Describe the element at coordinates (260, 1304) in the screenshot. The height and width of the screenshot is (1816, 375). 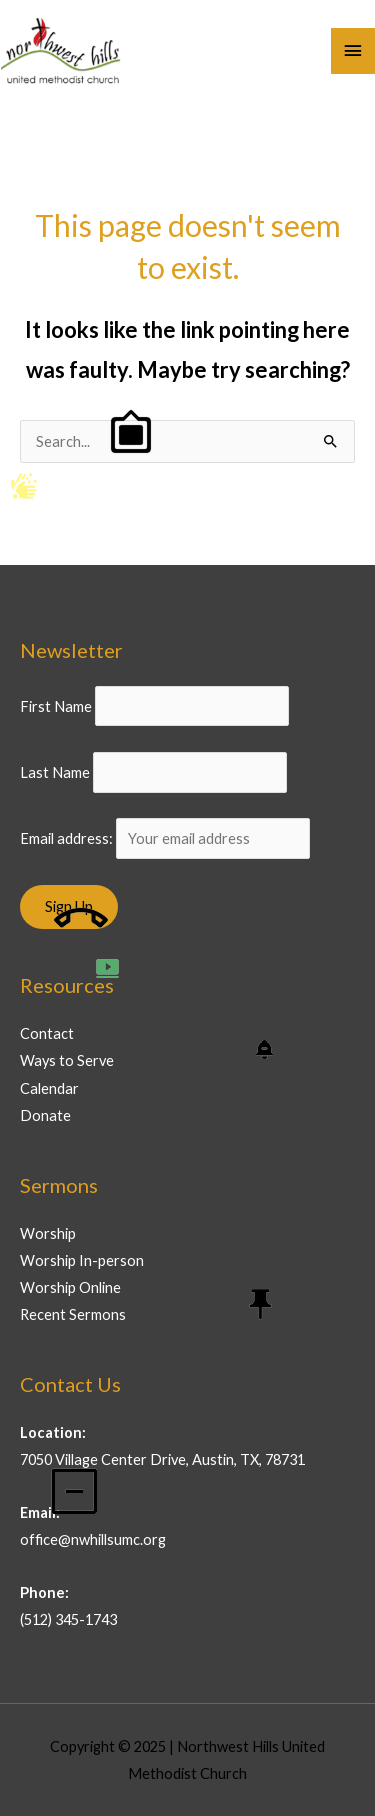
I see `pin item to keep it visible` at that location.